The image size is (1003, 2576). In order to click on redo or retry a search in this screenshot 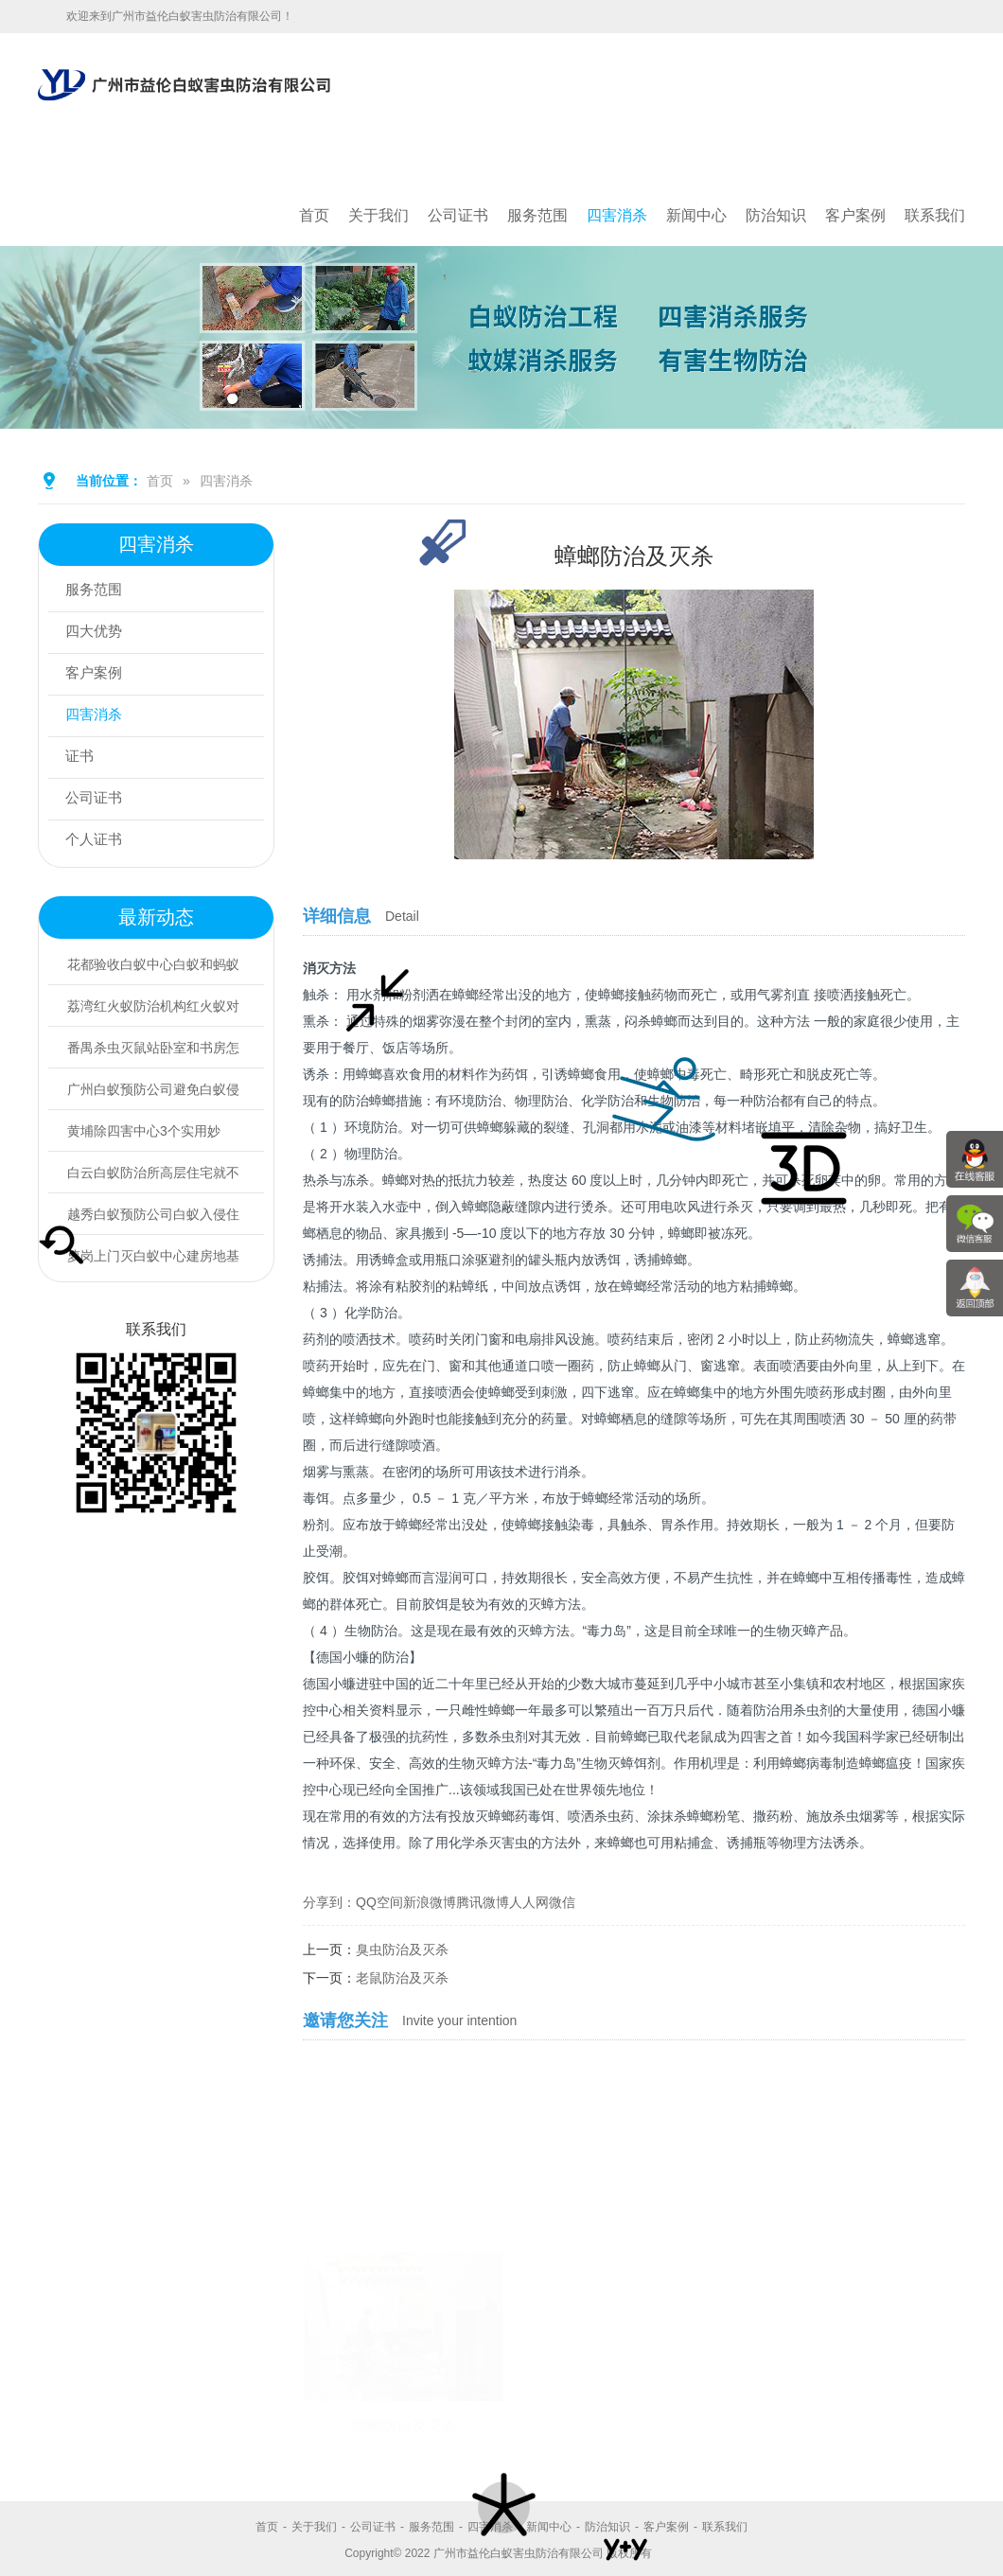, I will do `click(62, 1245)`.